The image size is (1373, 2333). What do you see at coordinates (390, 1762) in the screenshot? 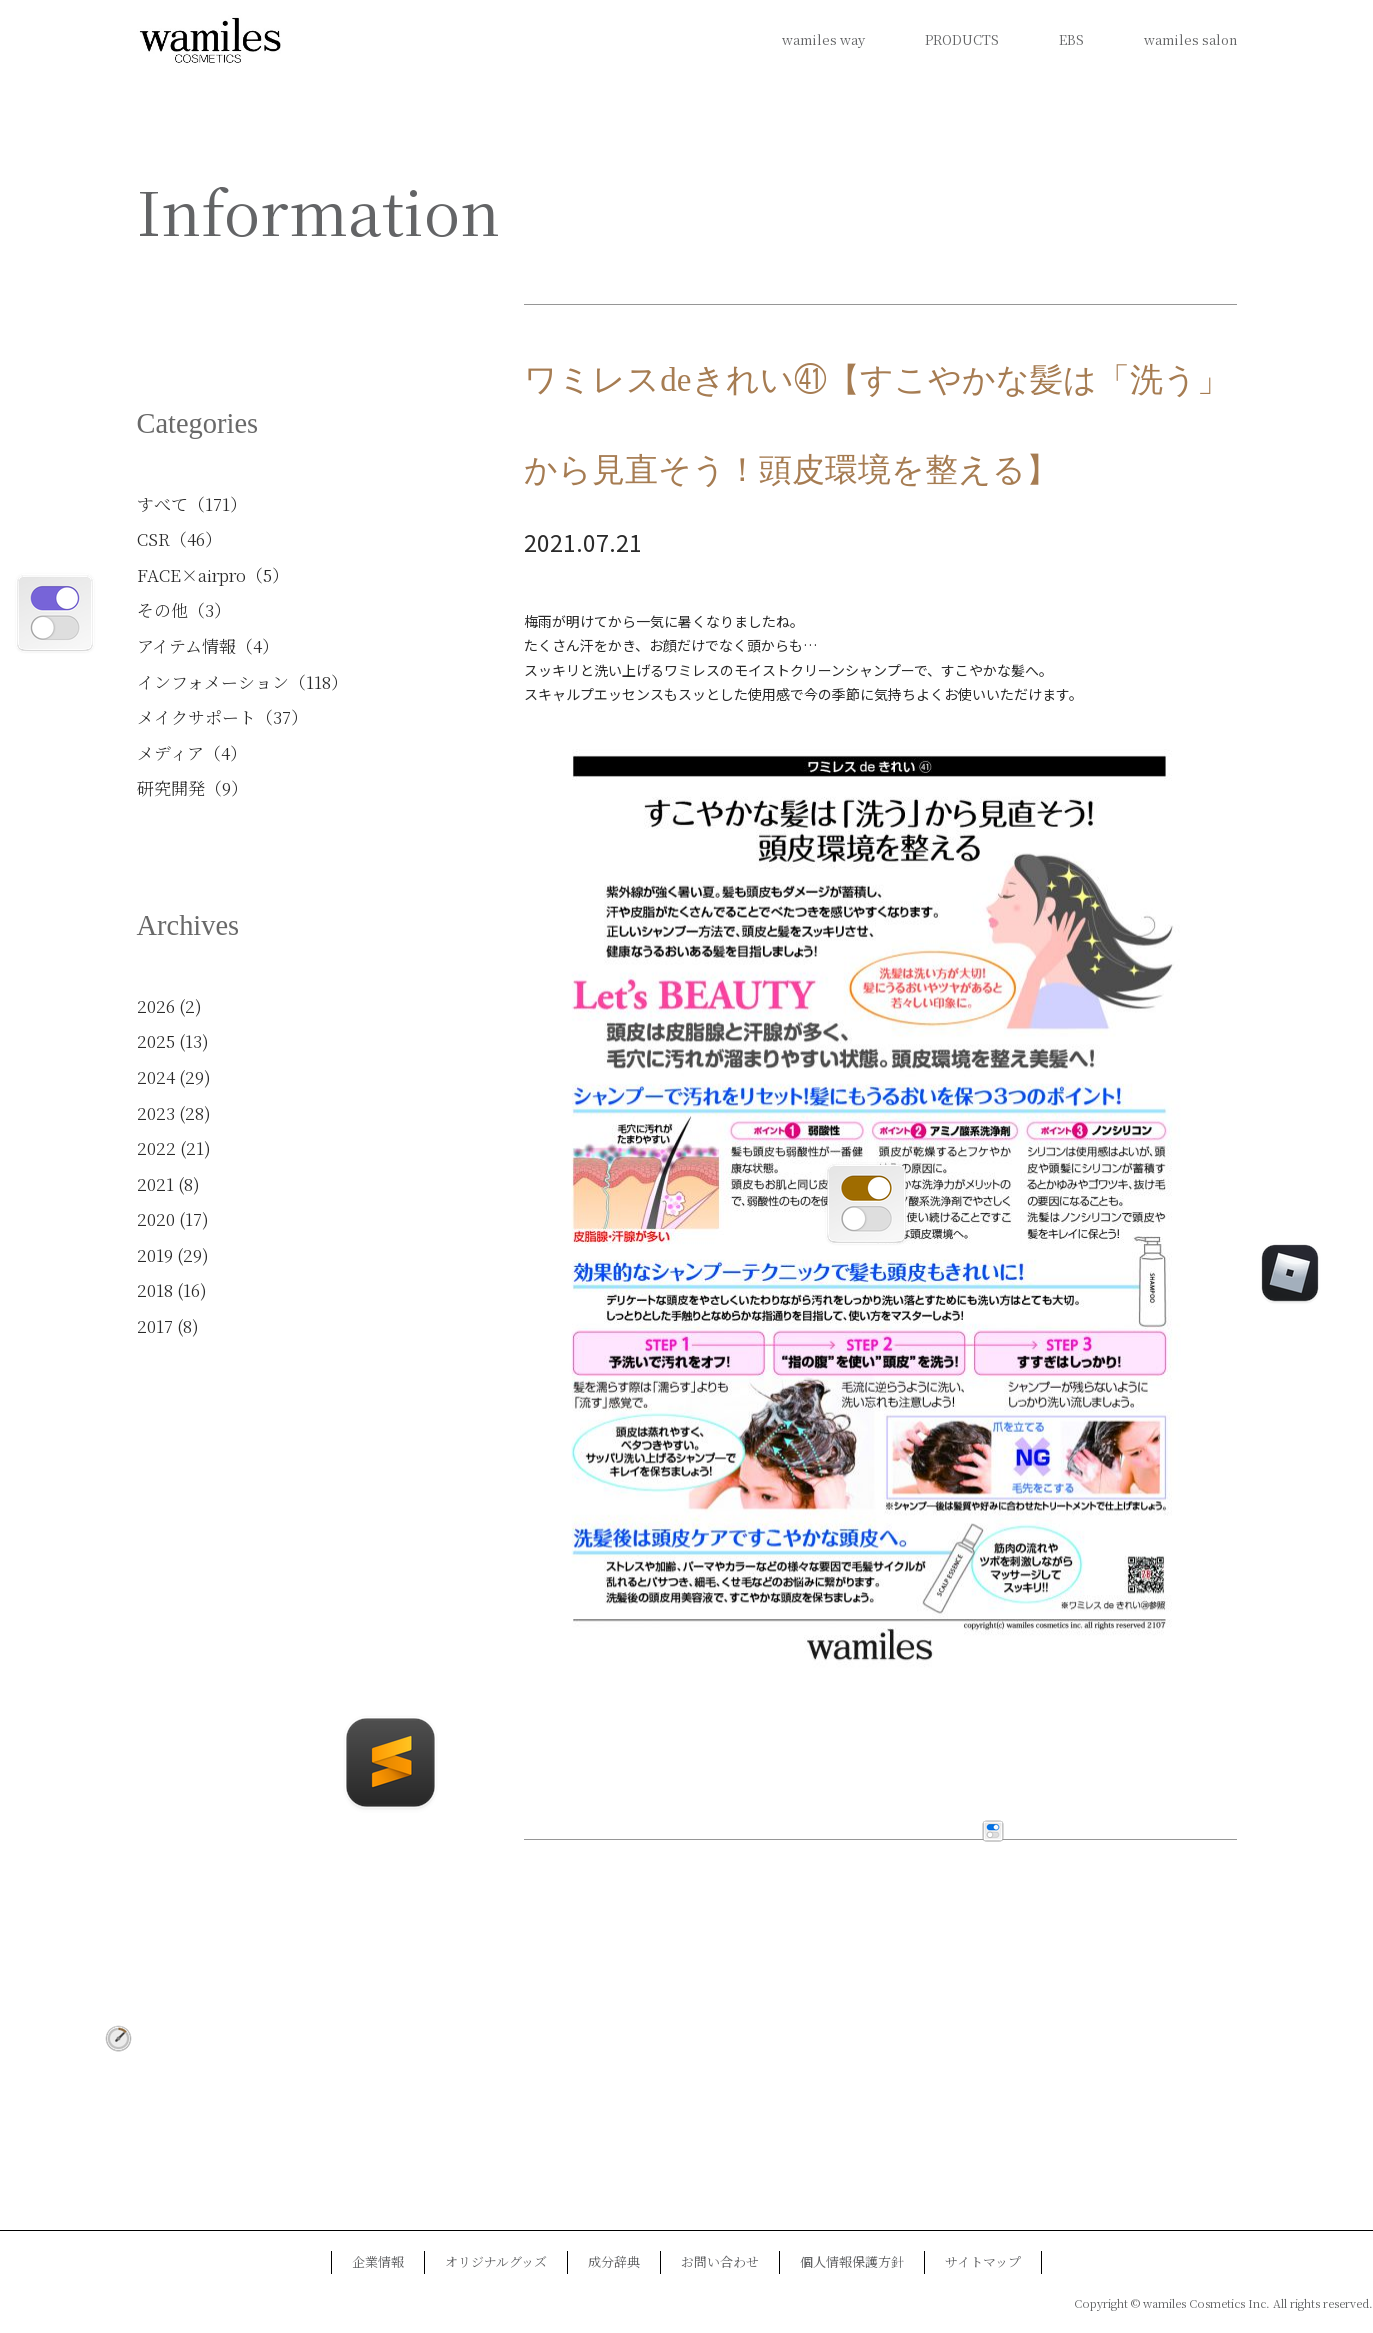
I see `open sublime text code editor` at bounding box center [390, 1762].